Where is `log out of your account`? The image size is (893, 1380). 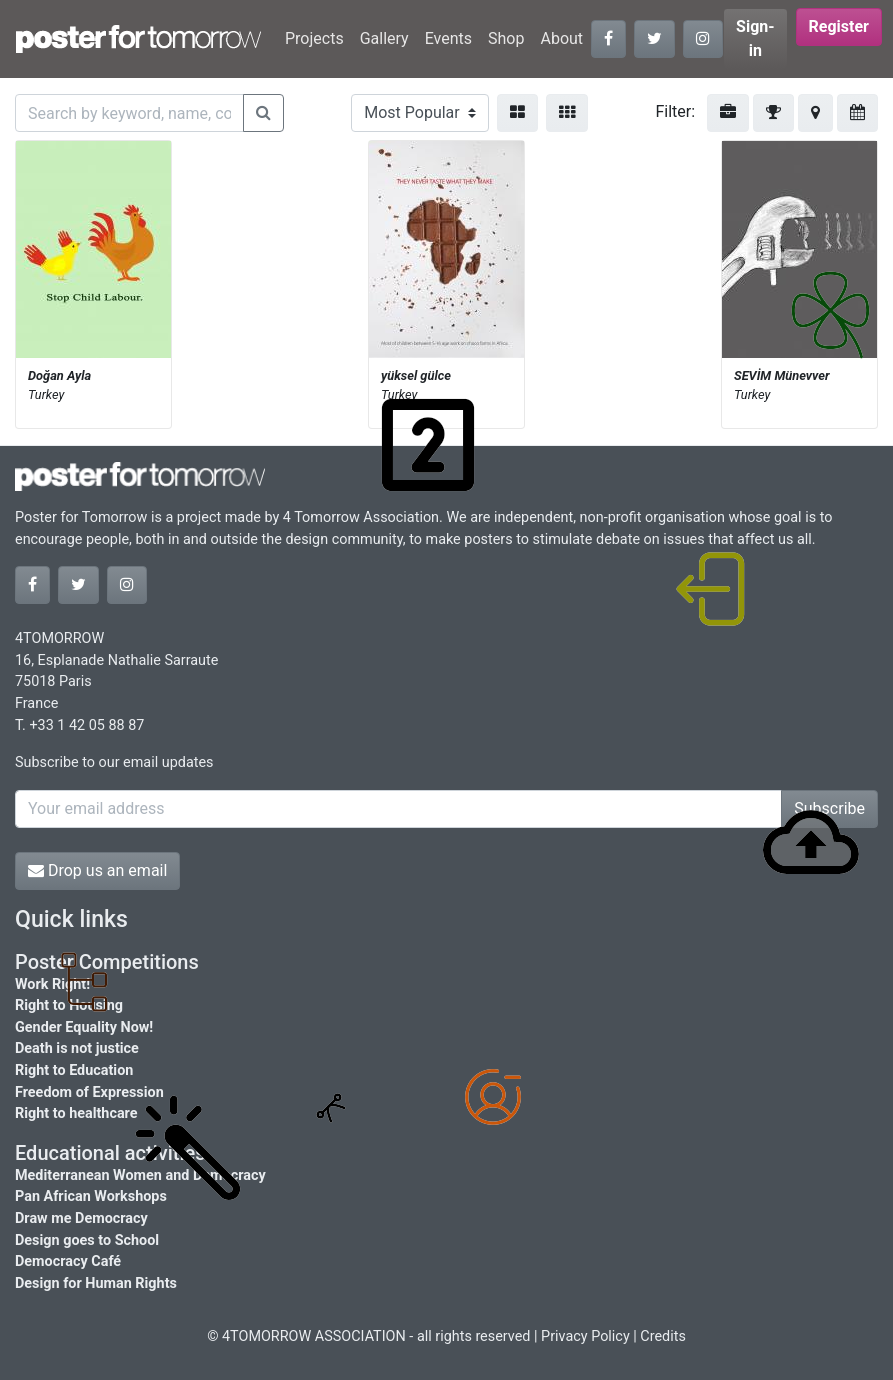 log out of your account is located at coordinates (716, 589).